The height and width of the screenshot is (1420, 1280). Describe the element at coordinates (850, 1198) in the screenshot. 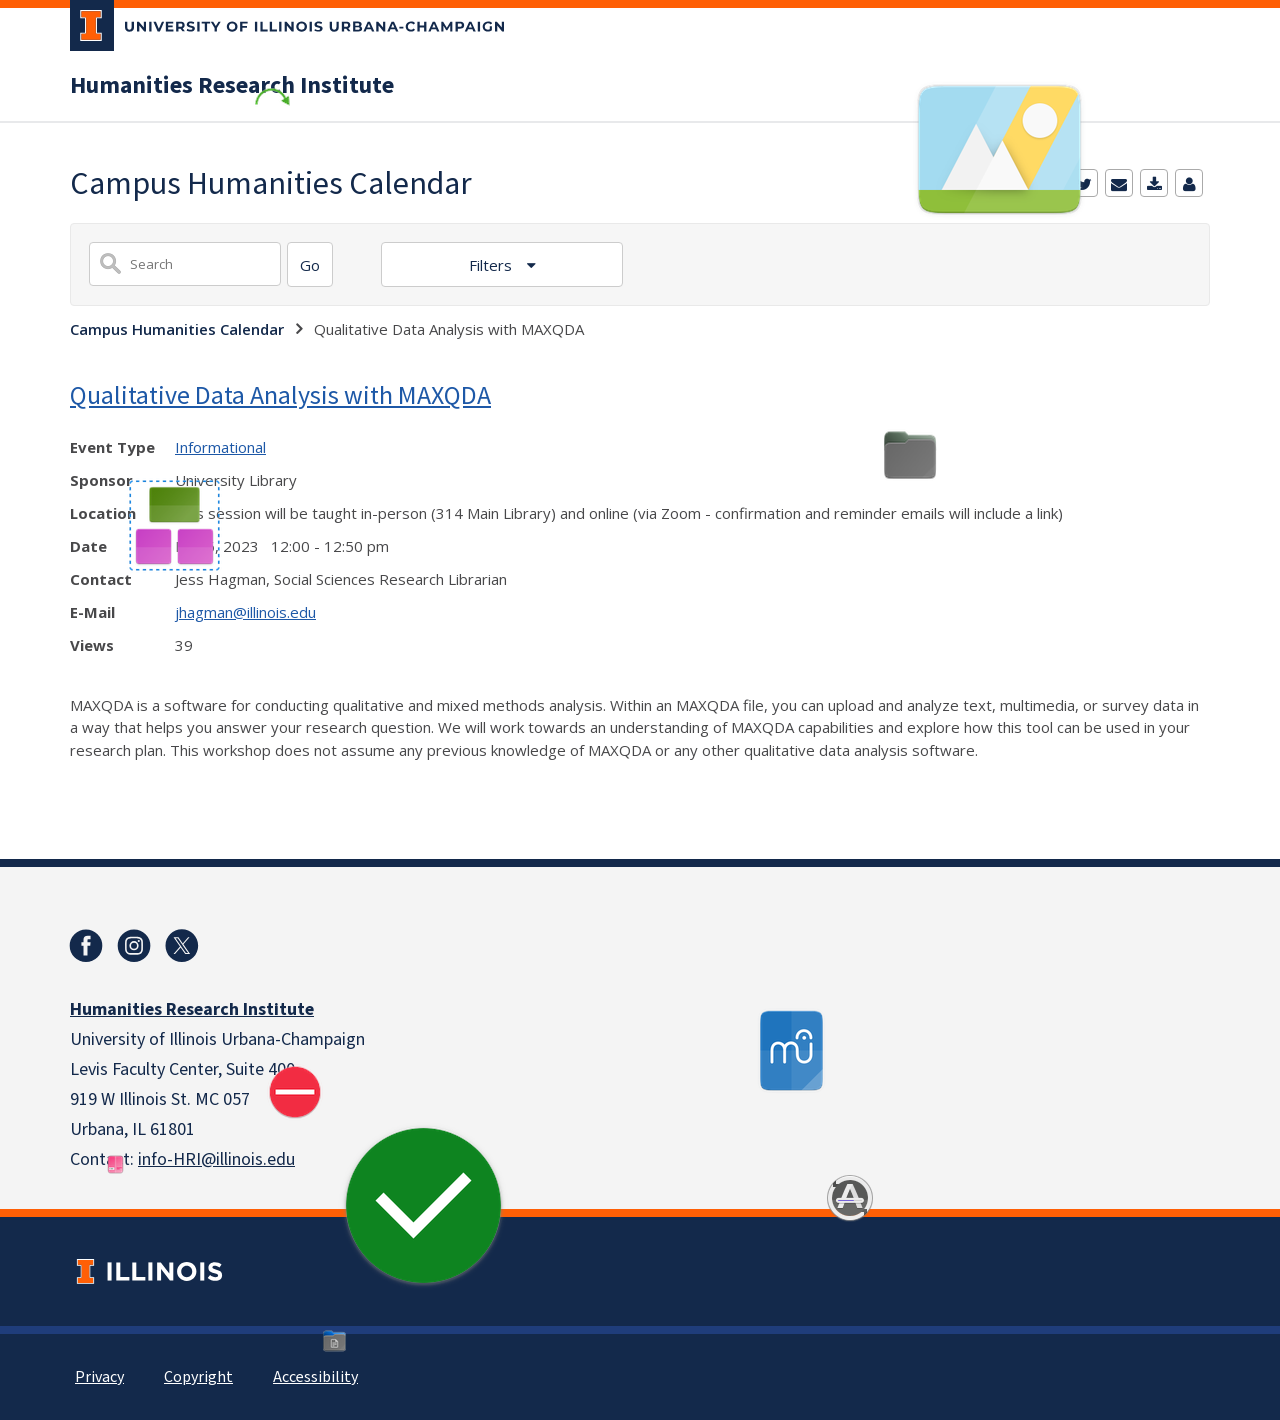

I see `check for system software updates` at that location.